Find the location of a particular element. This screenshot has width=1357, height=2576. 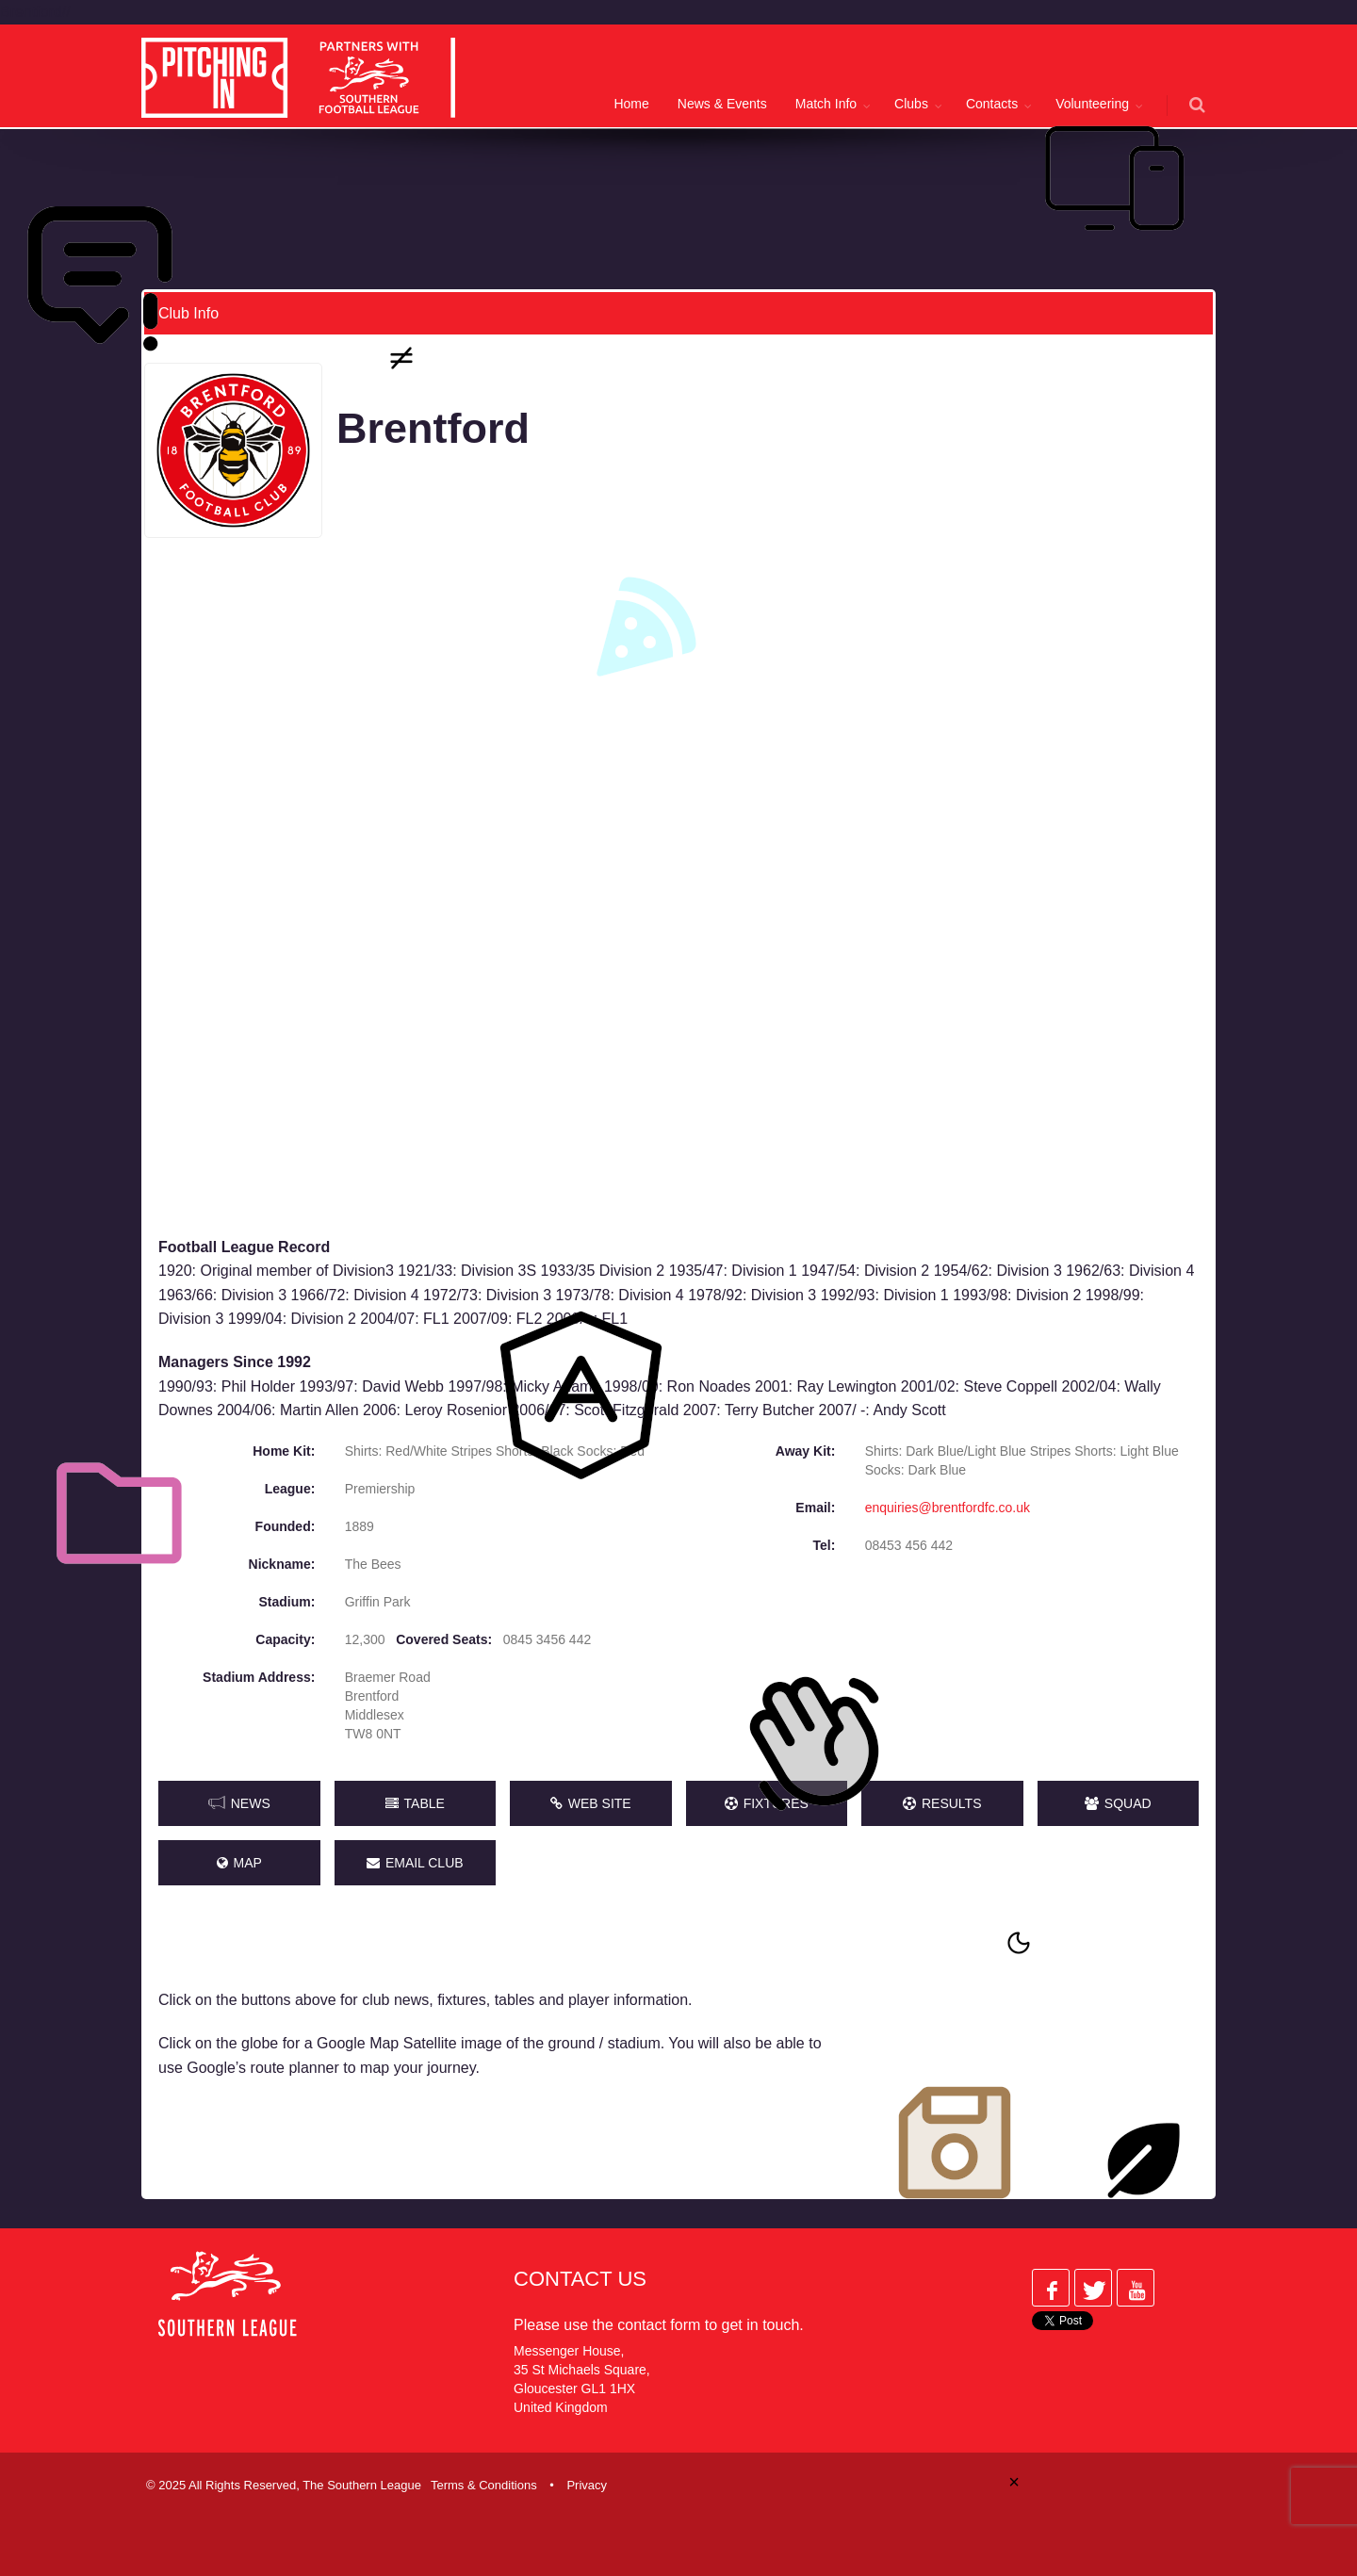

send a friendly greeting or wave is located at coordinates (814, 1741).